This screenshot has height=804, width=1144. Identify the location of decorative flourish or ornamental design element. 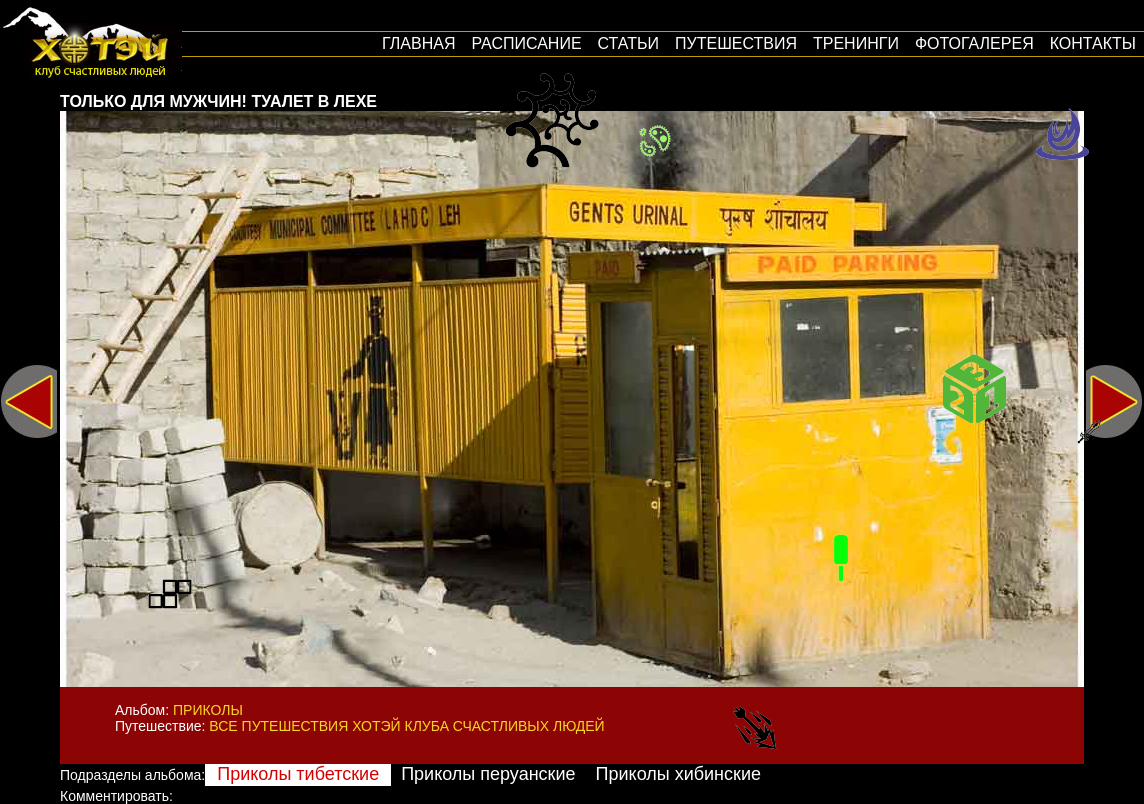
(552, 120).